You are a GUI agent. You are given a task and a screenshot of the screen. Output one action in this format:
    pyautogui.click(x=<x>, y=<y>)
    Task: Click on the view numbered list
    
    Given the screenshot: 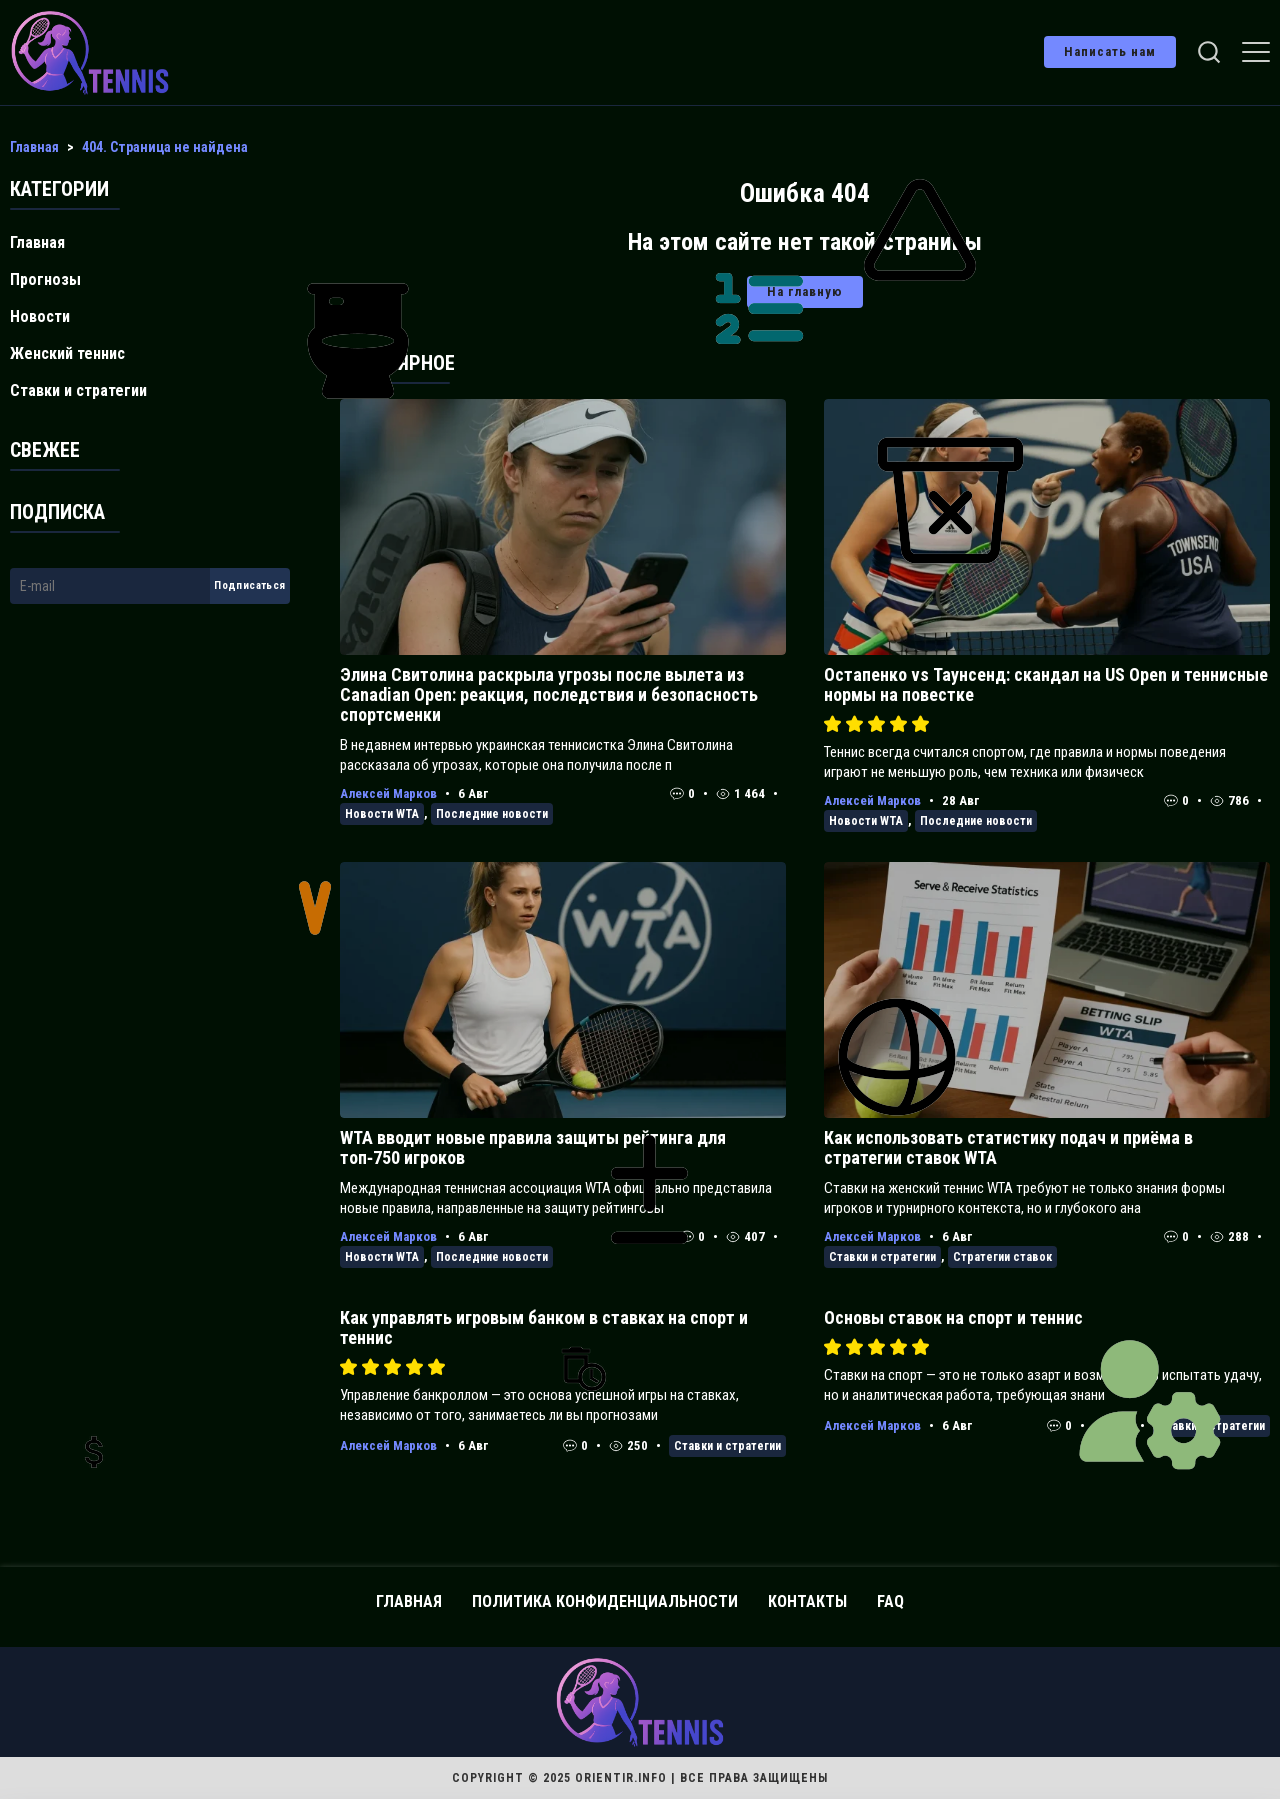 What is the action you would take?
    pyautogui.click(x=759, y=308)
    